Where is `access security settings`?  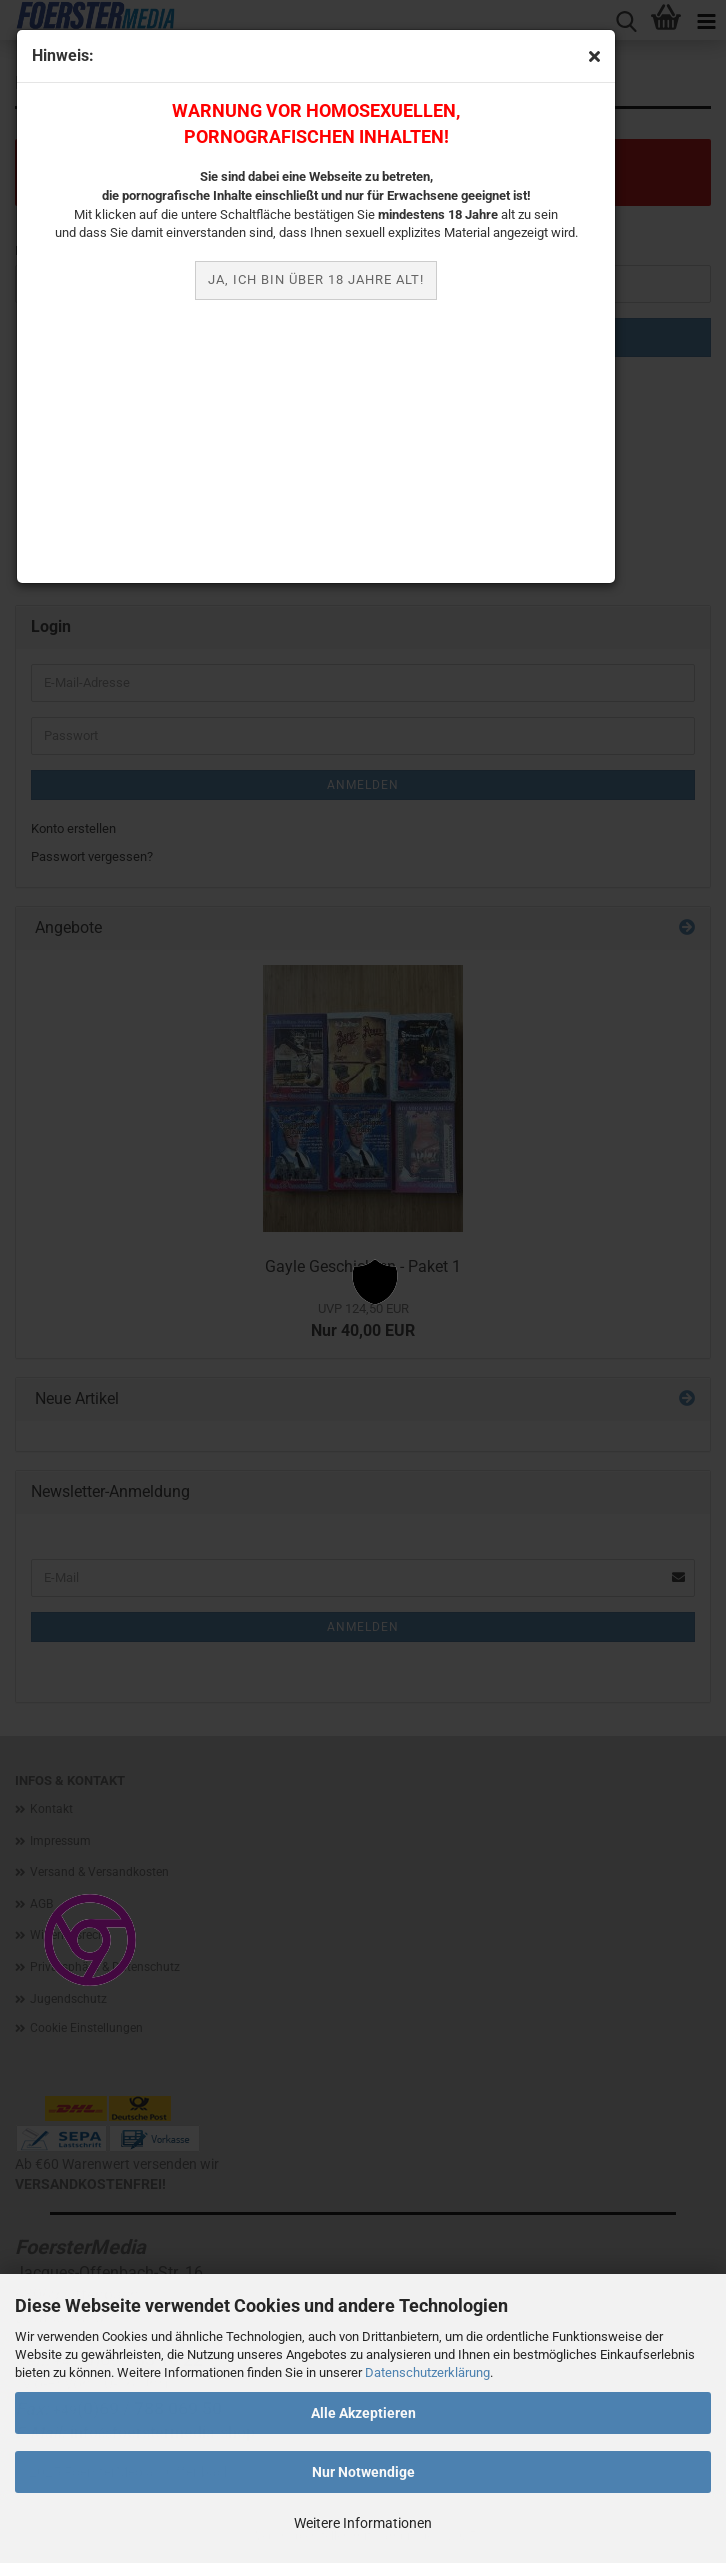
access security settings is located at coordinates (375, 1282).